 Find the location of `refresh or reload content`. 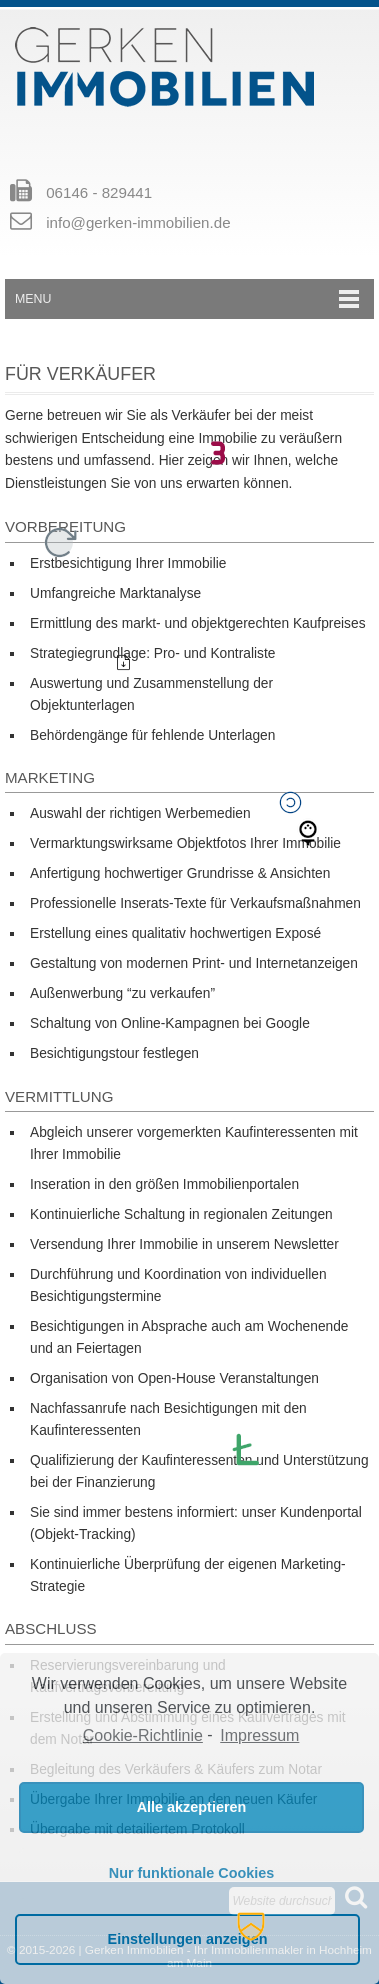

refresh or reload content is located at coordinates (59, 542).